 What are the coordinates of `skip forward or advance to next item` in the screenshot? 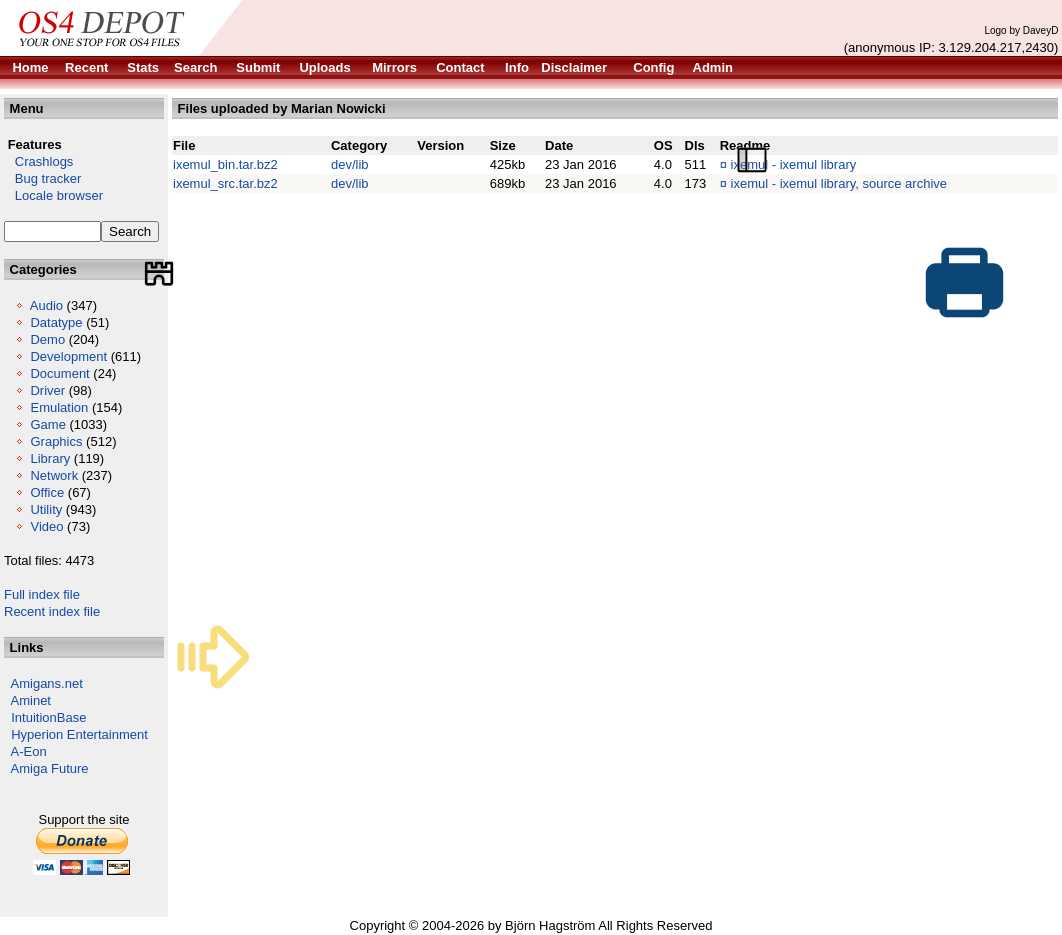 It's located at (214, 657).